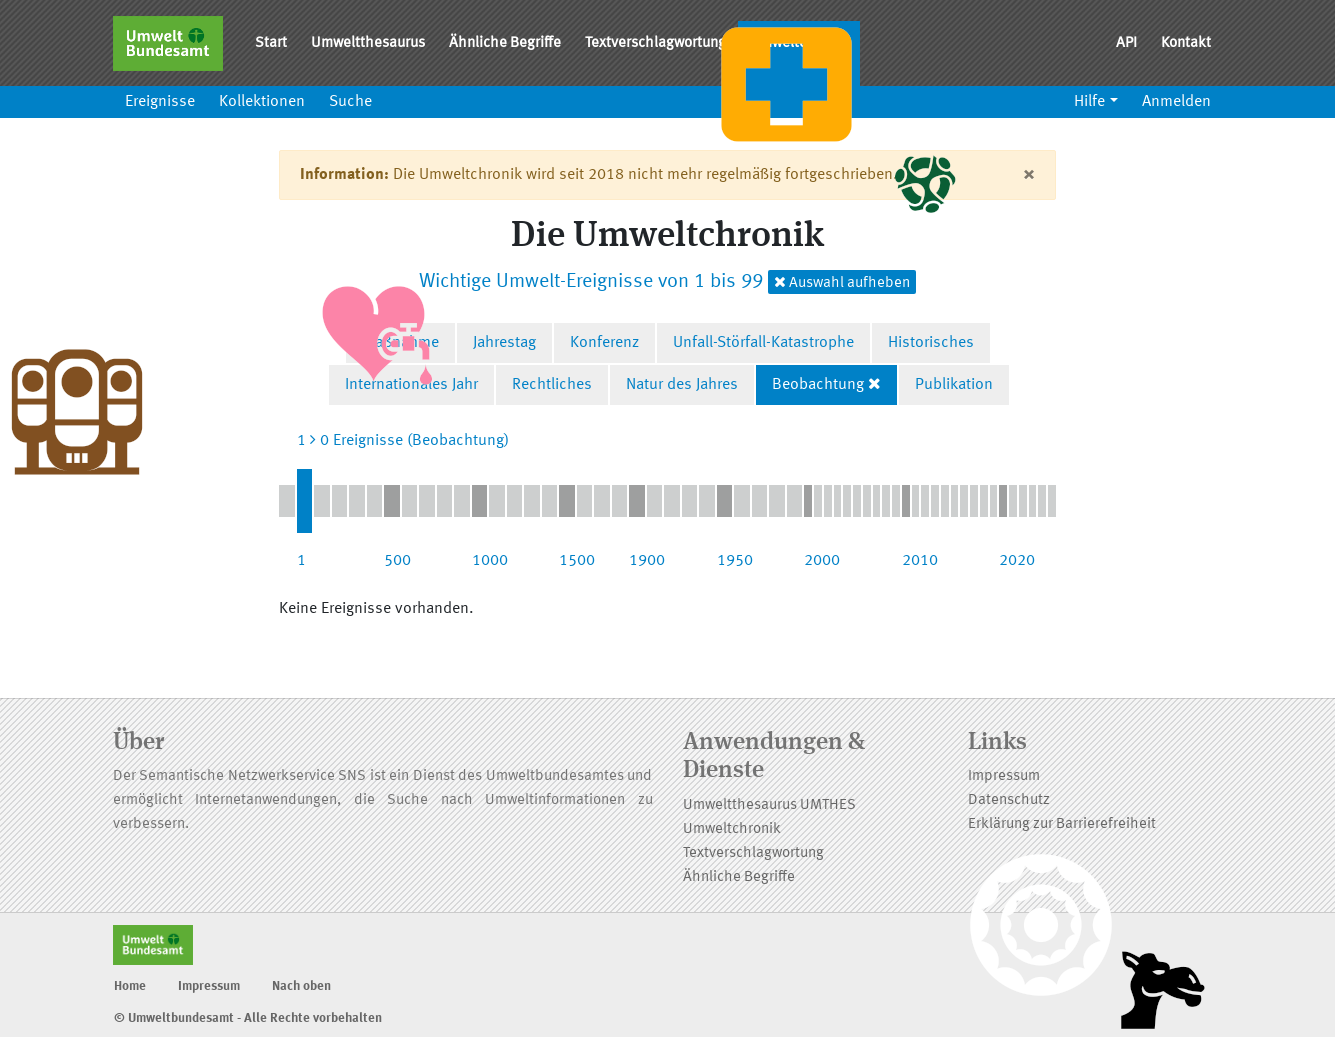 This screenshot has height=1037, width=1335. I want to click on indicates a multi-attack or combo ability in a game, so click(925, 184).